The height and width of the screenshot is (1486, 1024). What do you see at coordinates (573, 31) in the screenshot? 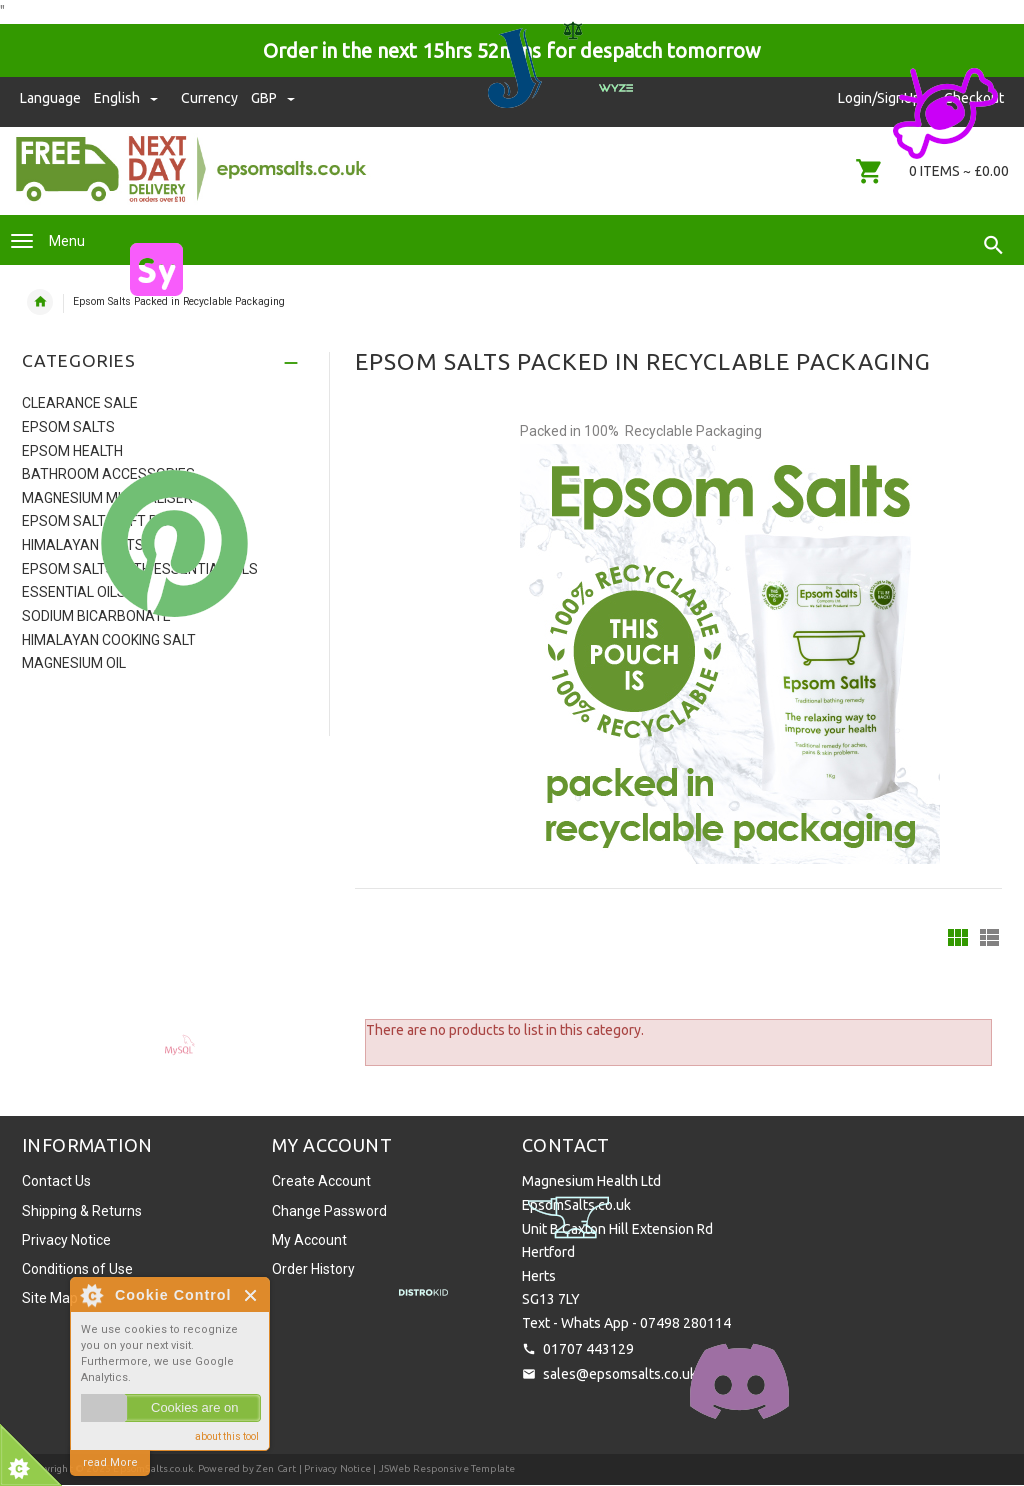
I see `access legal or terms of service information` at bounding box center [573, 31].